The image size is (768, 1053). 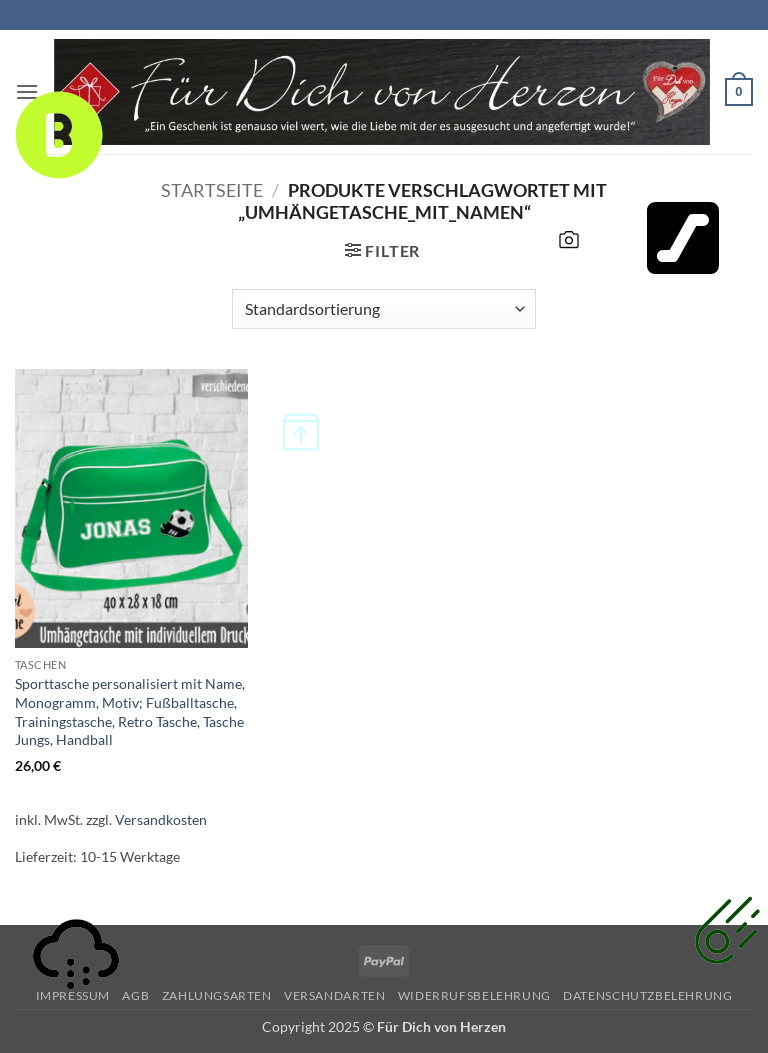 What do you see at coordinates (683, 238) in the screenshot?
I see `indicates escalator access nearby` at bounding box center [683, 238].